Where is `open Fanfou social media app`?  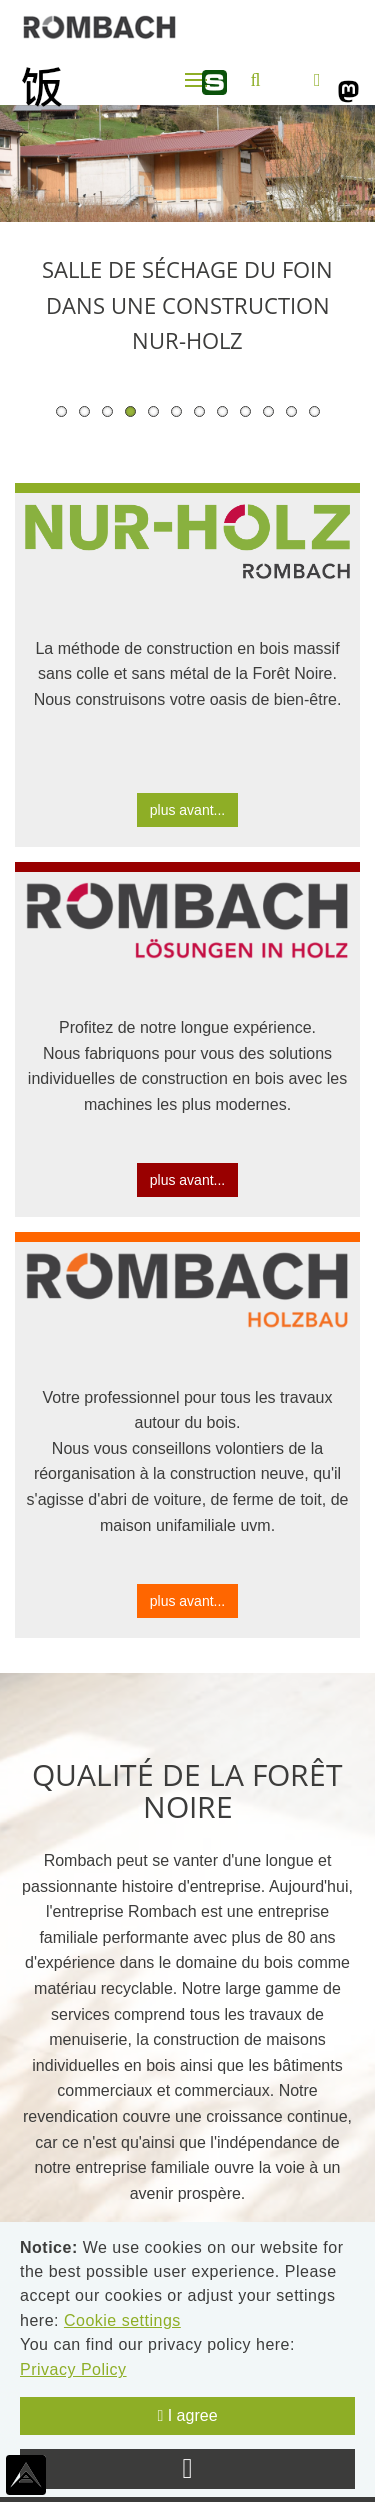
open Fanfou social media app is located at coordinates (42, 87).